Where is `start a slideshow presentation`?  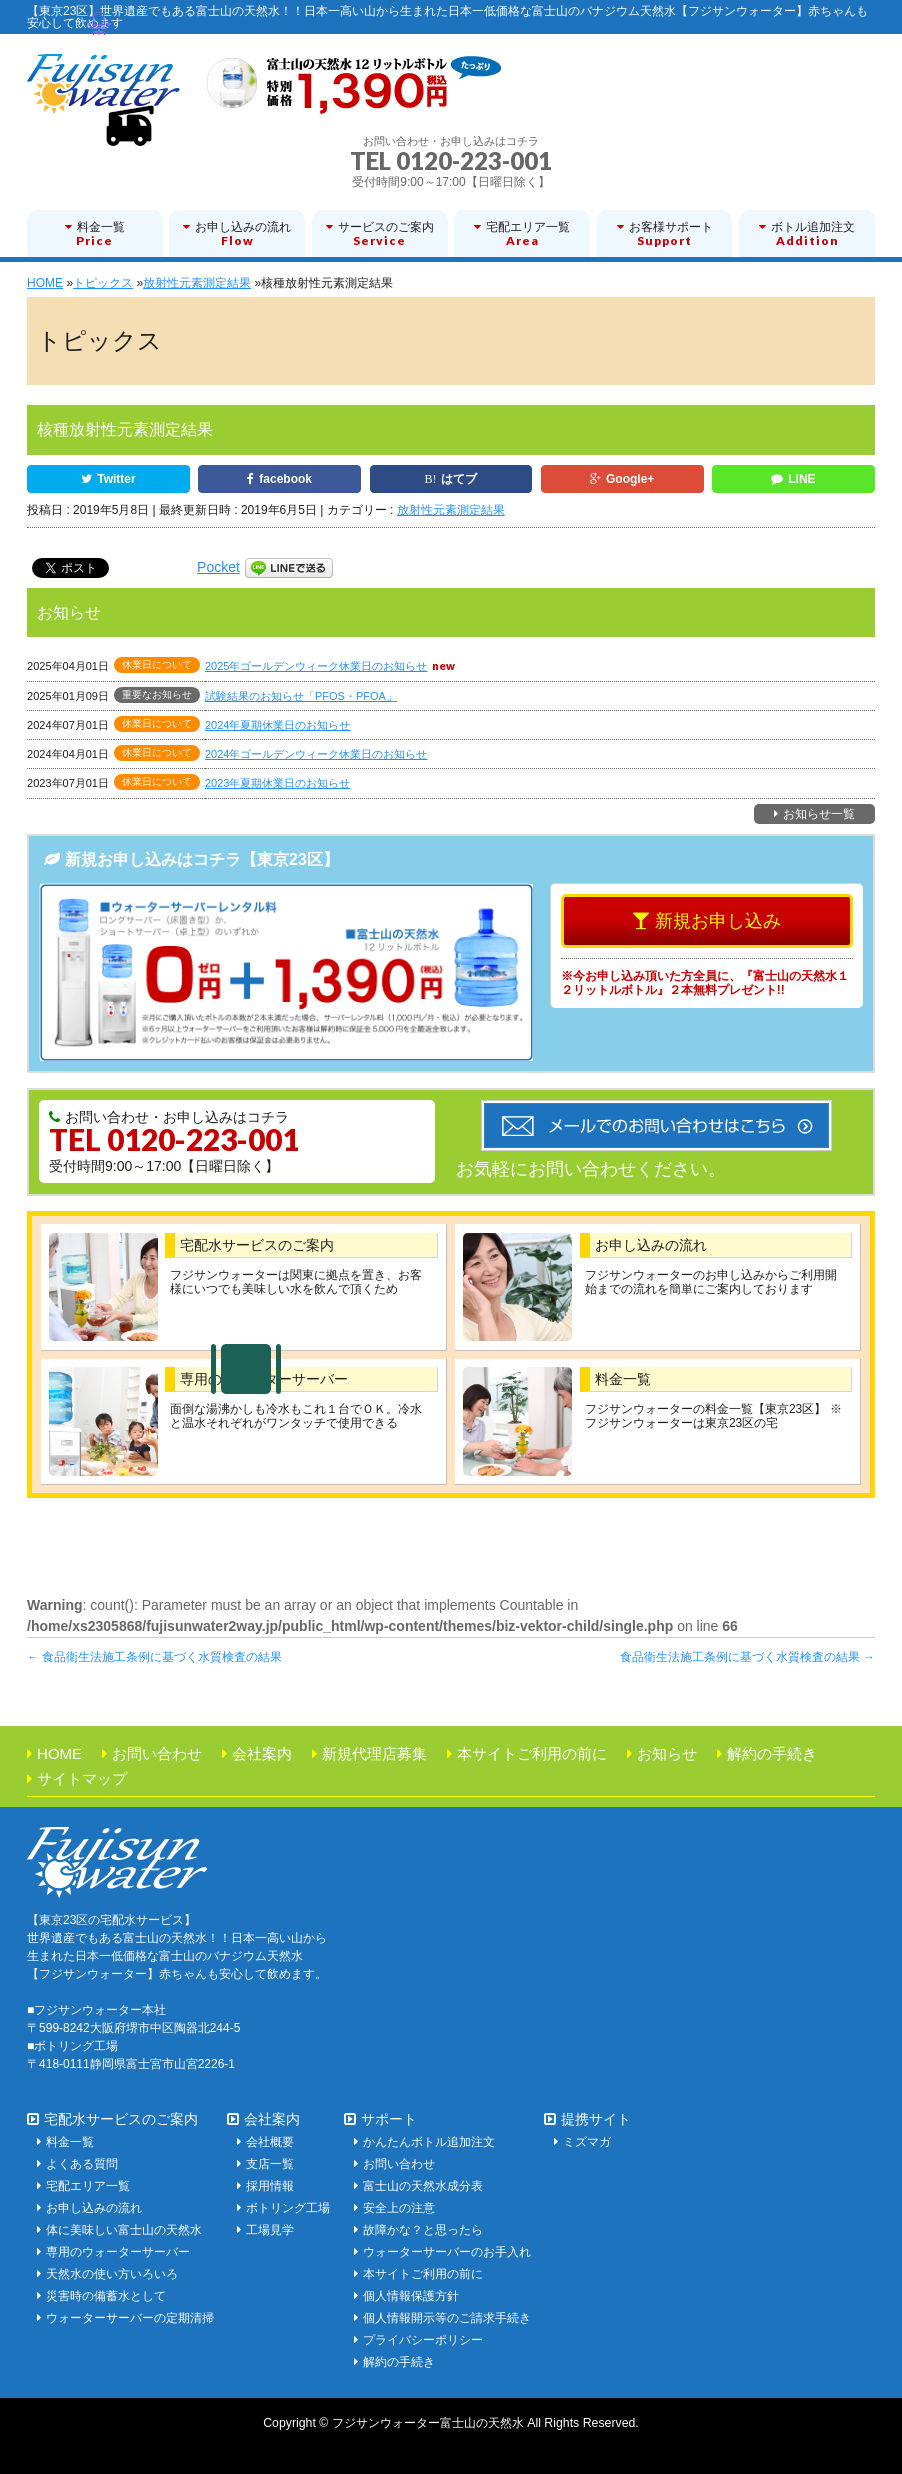
start a slideshow presentation is located at coordinates (246, 1369).